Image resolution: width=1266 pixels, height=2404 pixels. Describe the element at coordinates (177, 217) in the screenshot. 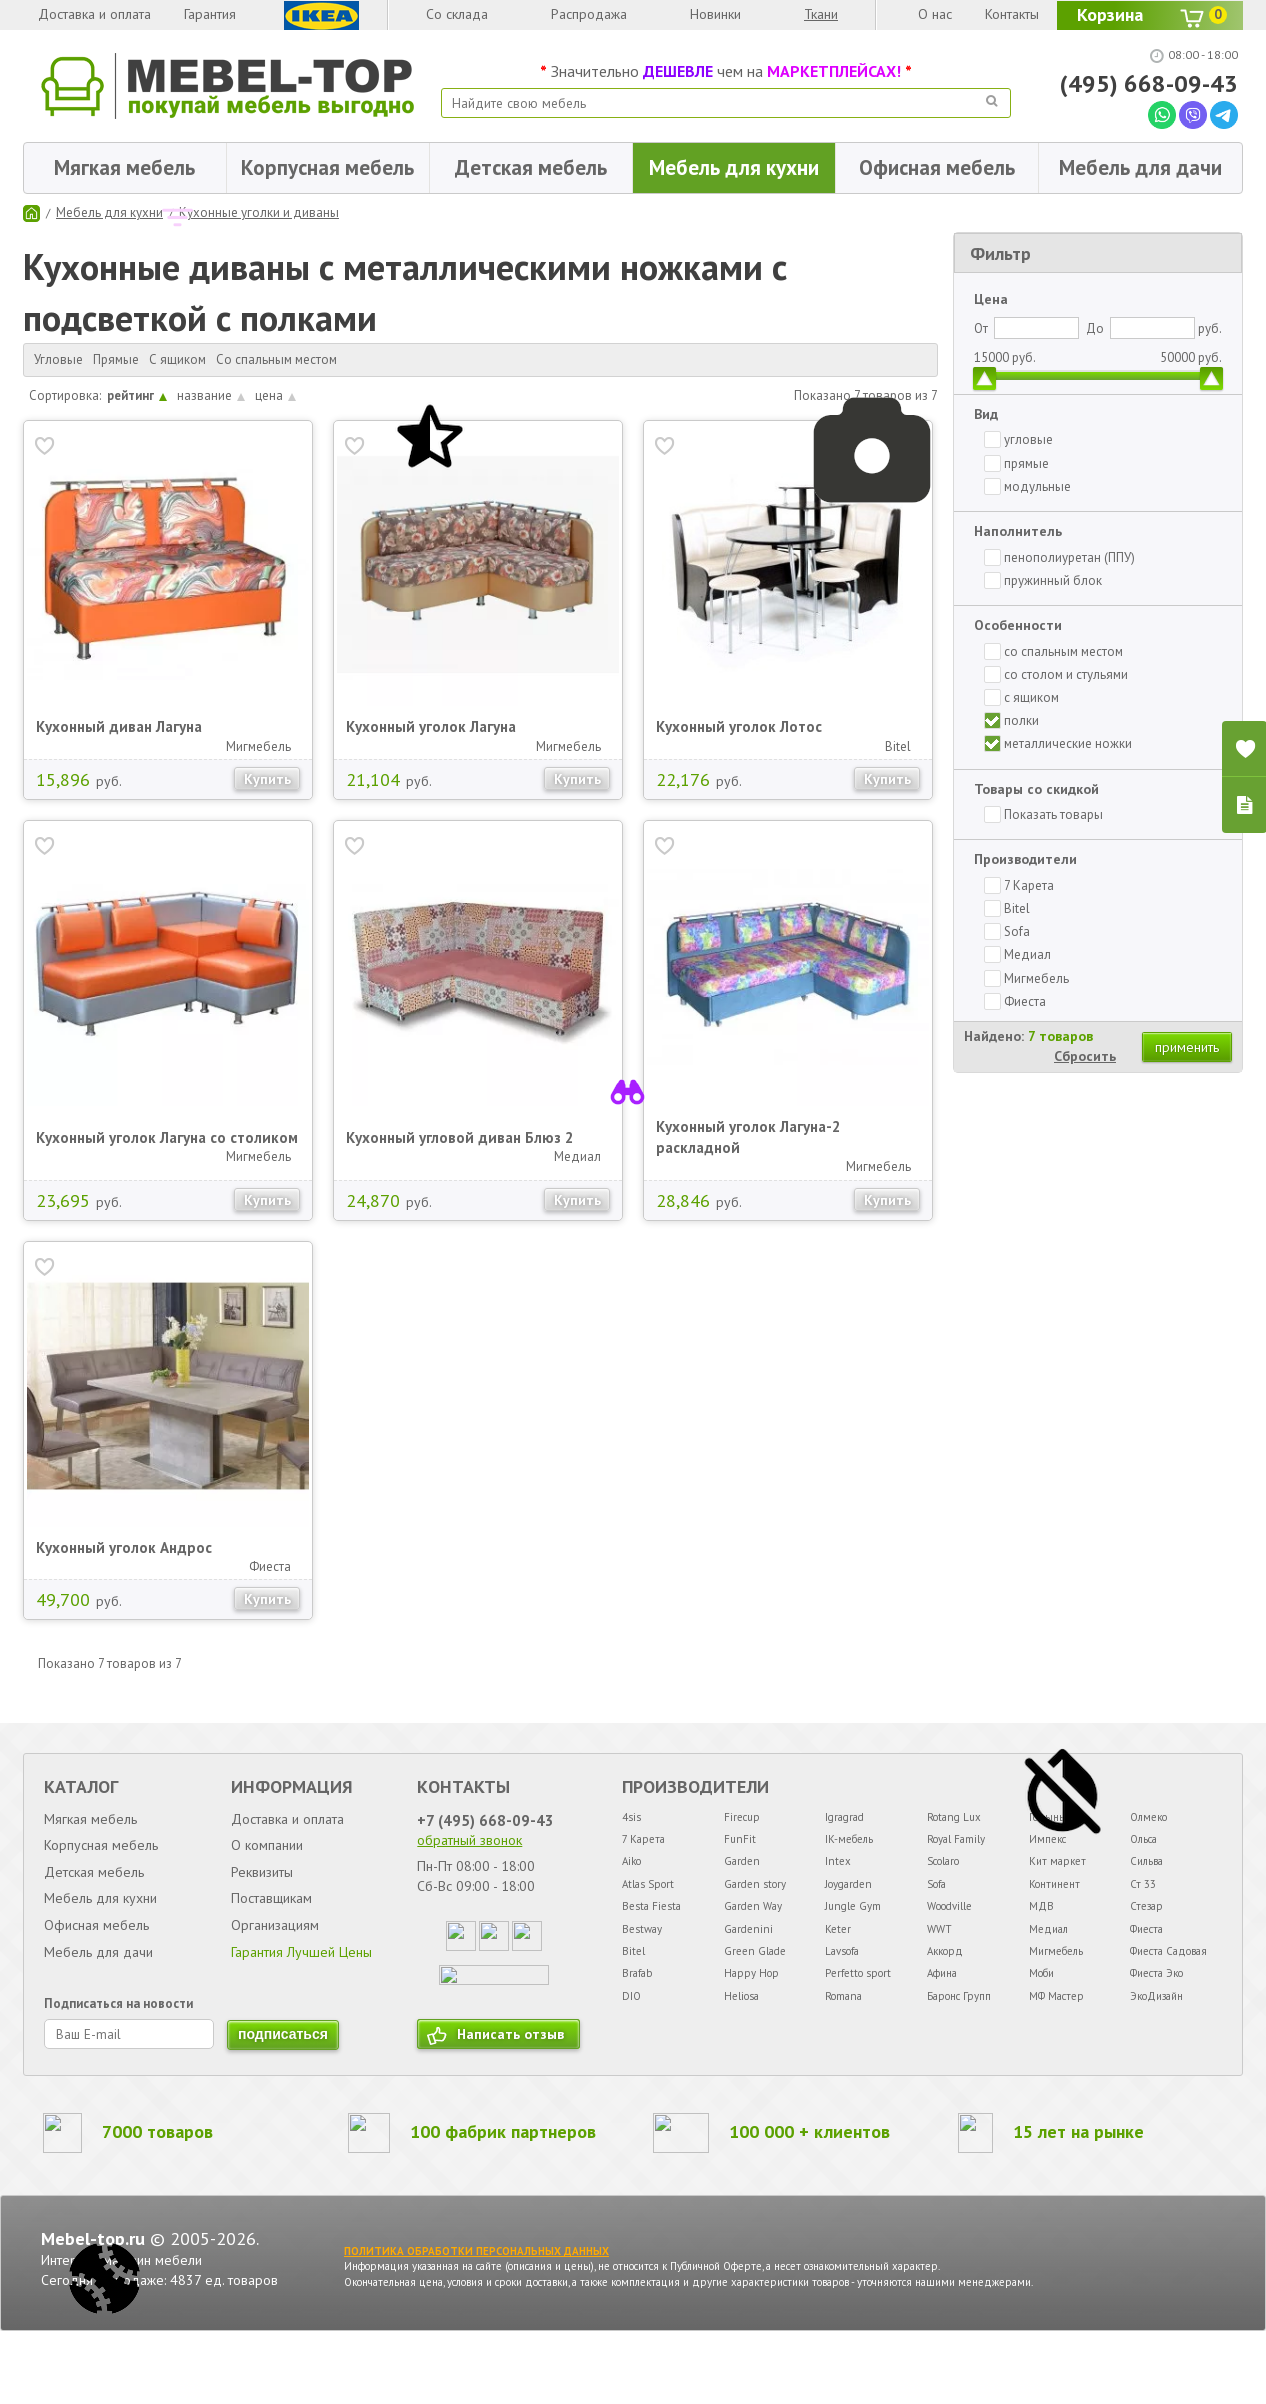

I see `filter or sort list items` at that location.